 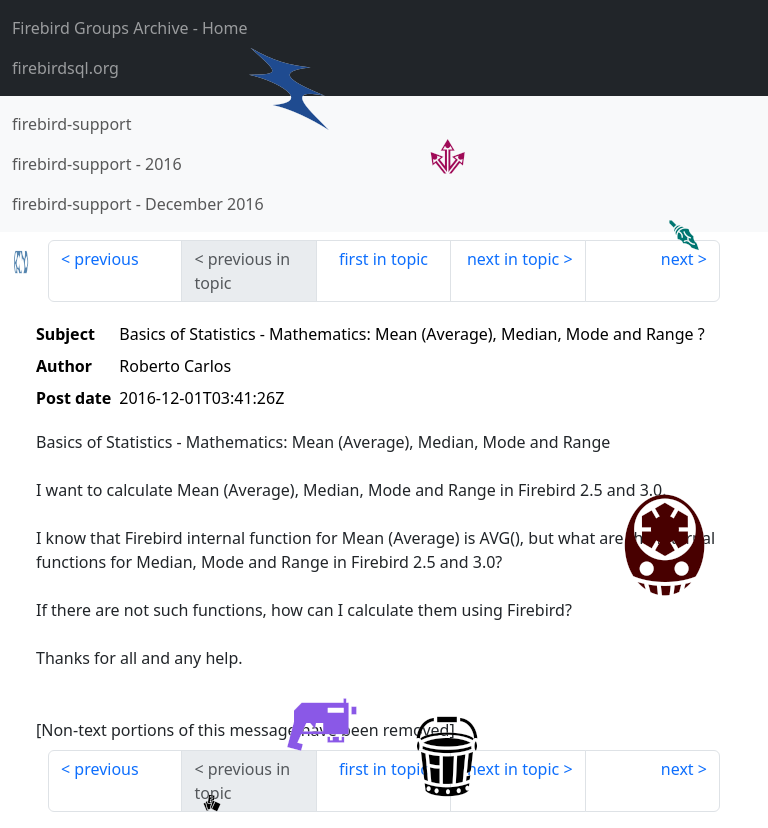 I want to click on select bolter weapon in game inventory, so click(x=321, y=725).